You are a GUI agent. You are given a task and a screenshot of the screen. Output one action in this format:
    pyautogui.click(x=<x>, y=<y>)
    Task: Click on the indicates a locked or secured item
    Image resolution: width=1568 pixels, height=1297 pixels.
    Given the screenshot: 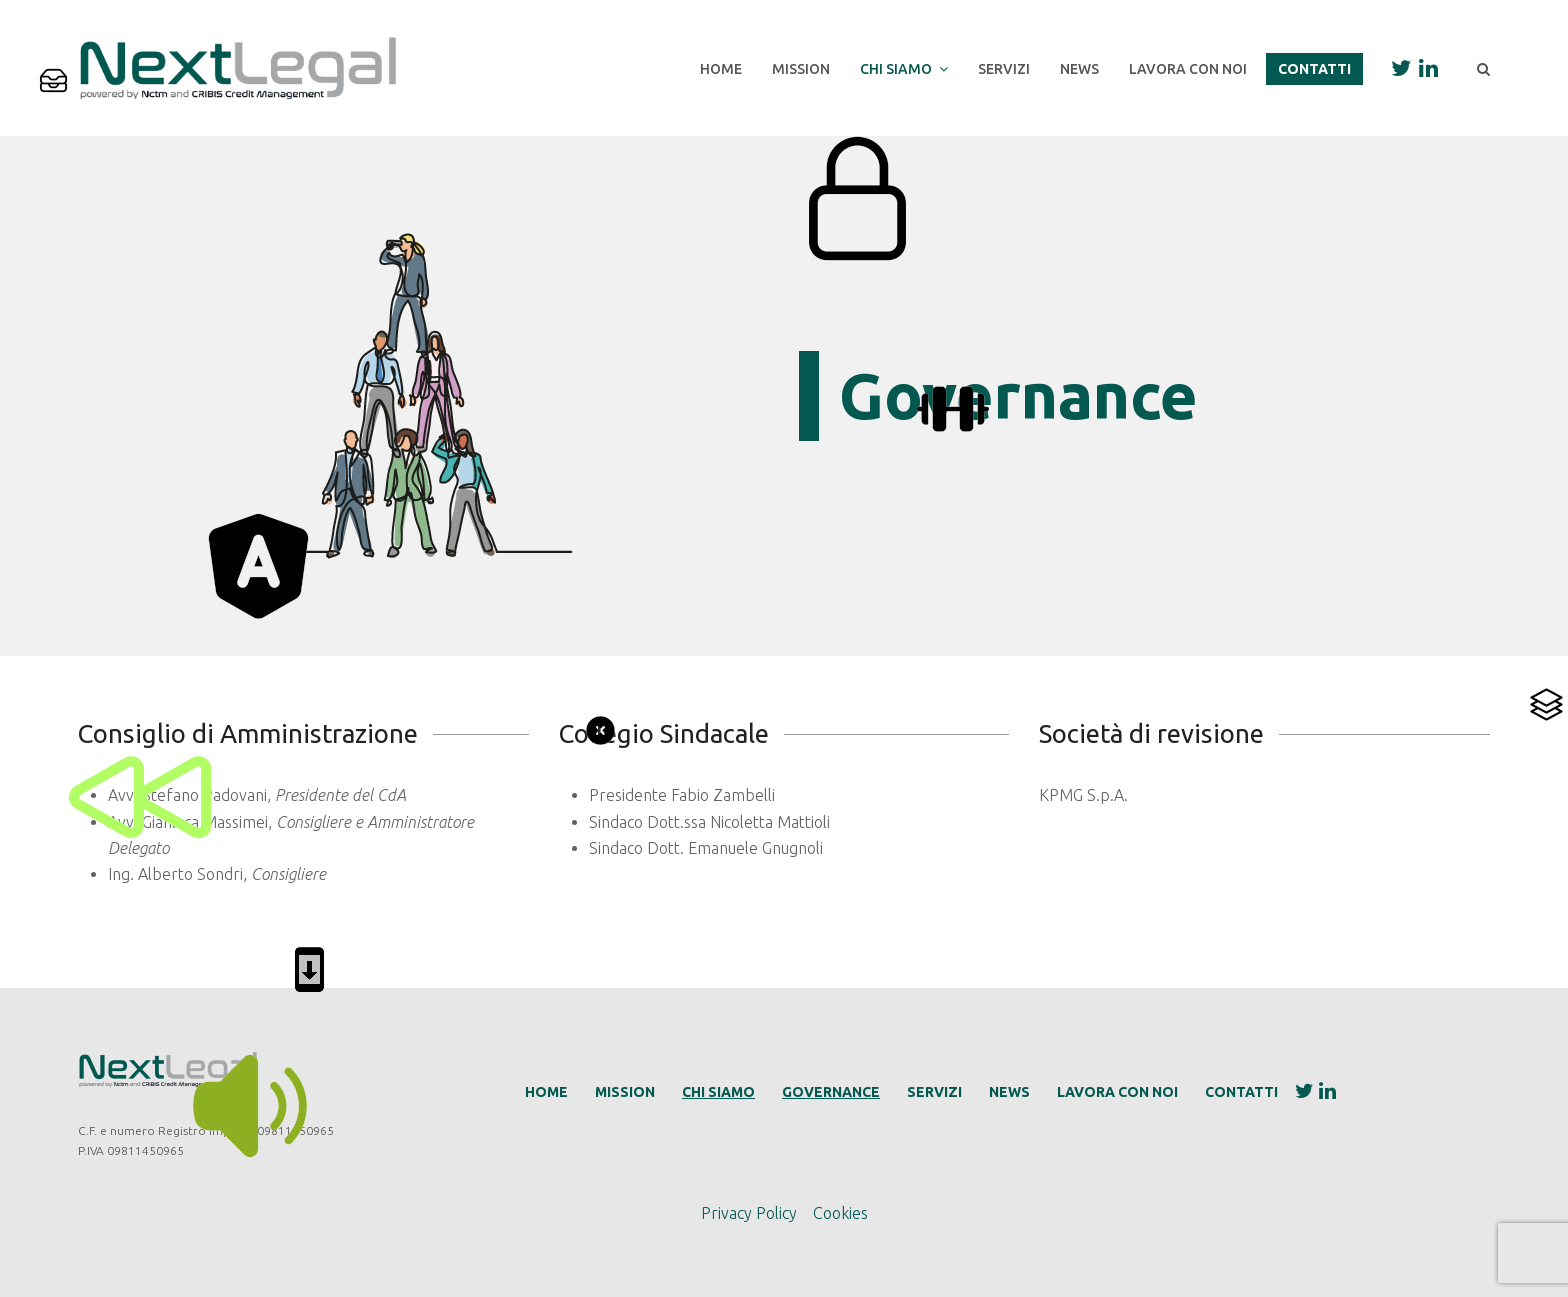 What is the action you would take?
    pyautogui.click(x=857, y=198)
    